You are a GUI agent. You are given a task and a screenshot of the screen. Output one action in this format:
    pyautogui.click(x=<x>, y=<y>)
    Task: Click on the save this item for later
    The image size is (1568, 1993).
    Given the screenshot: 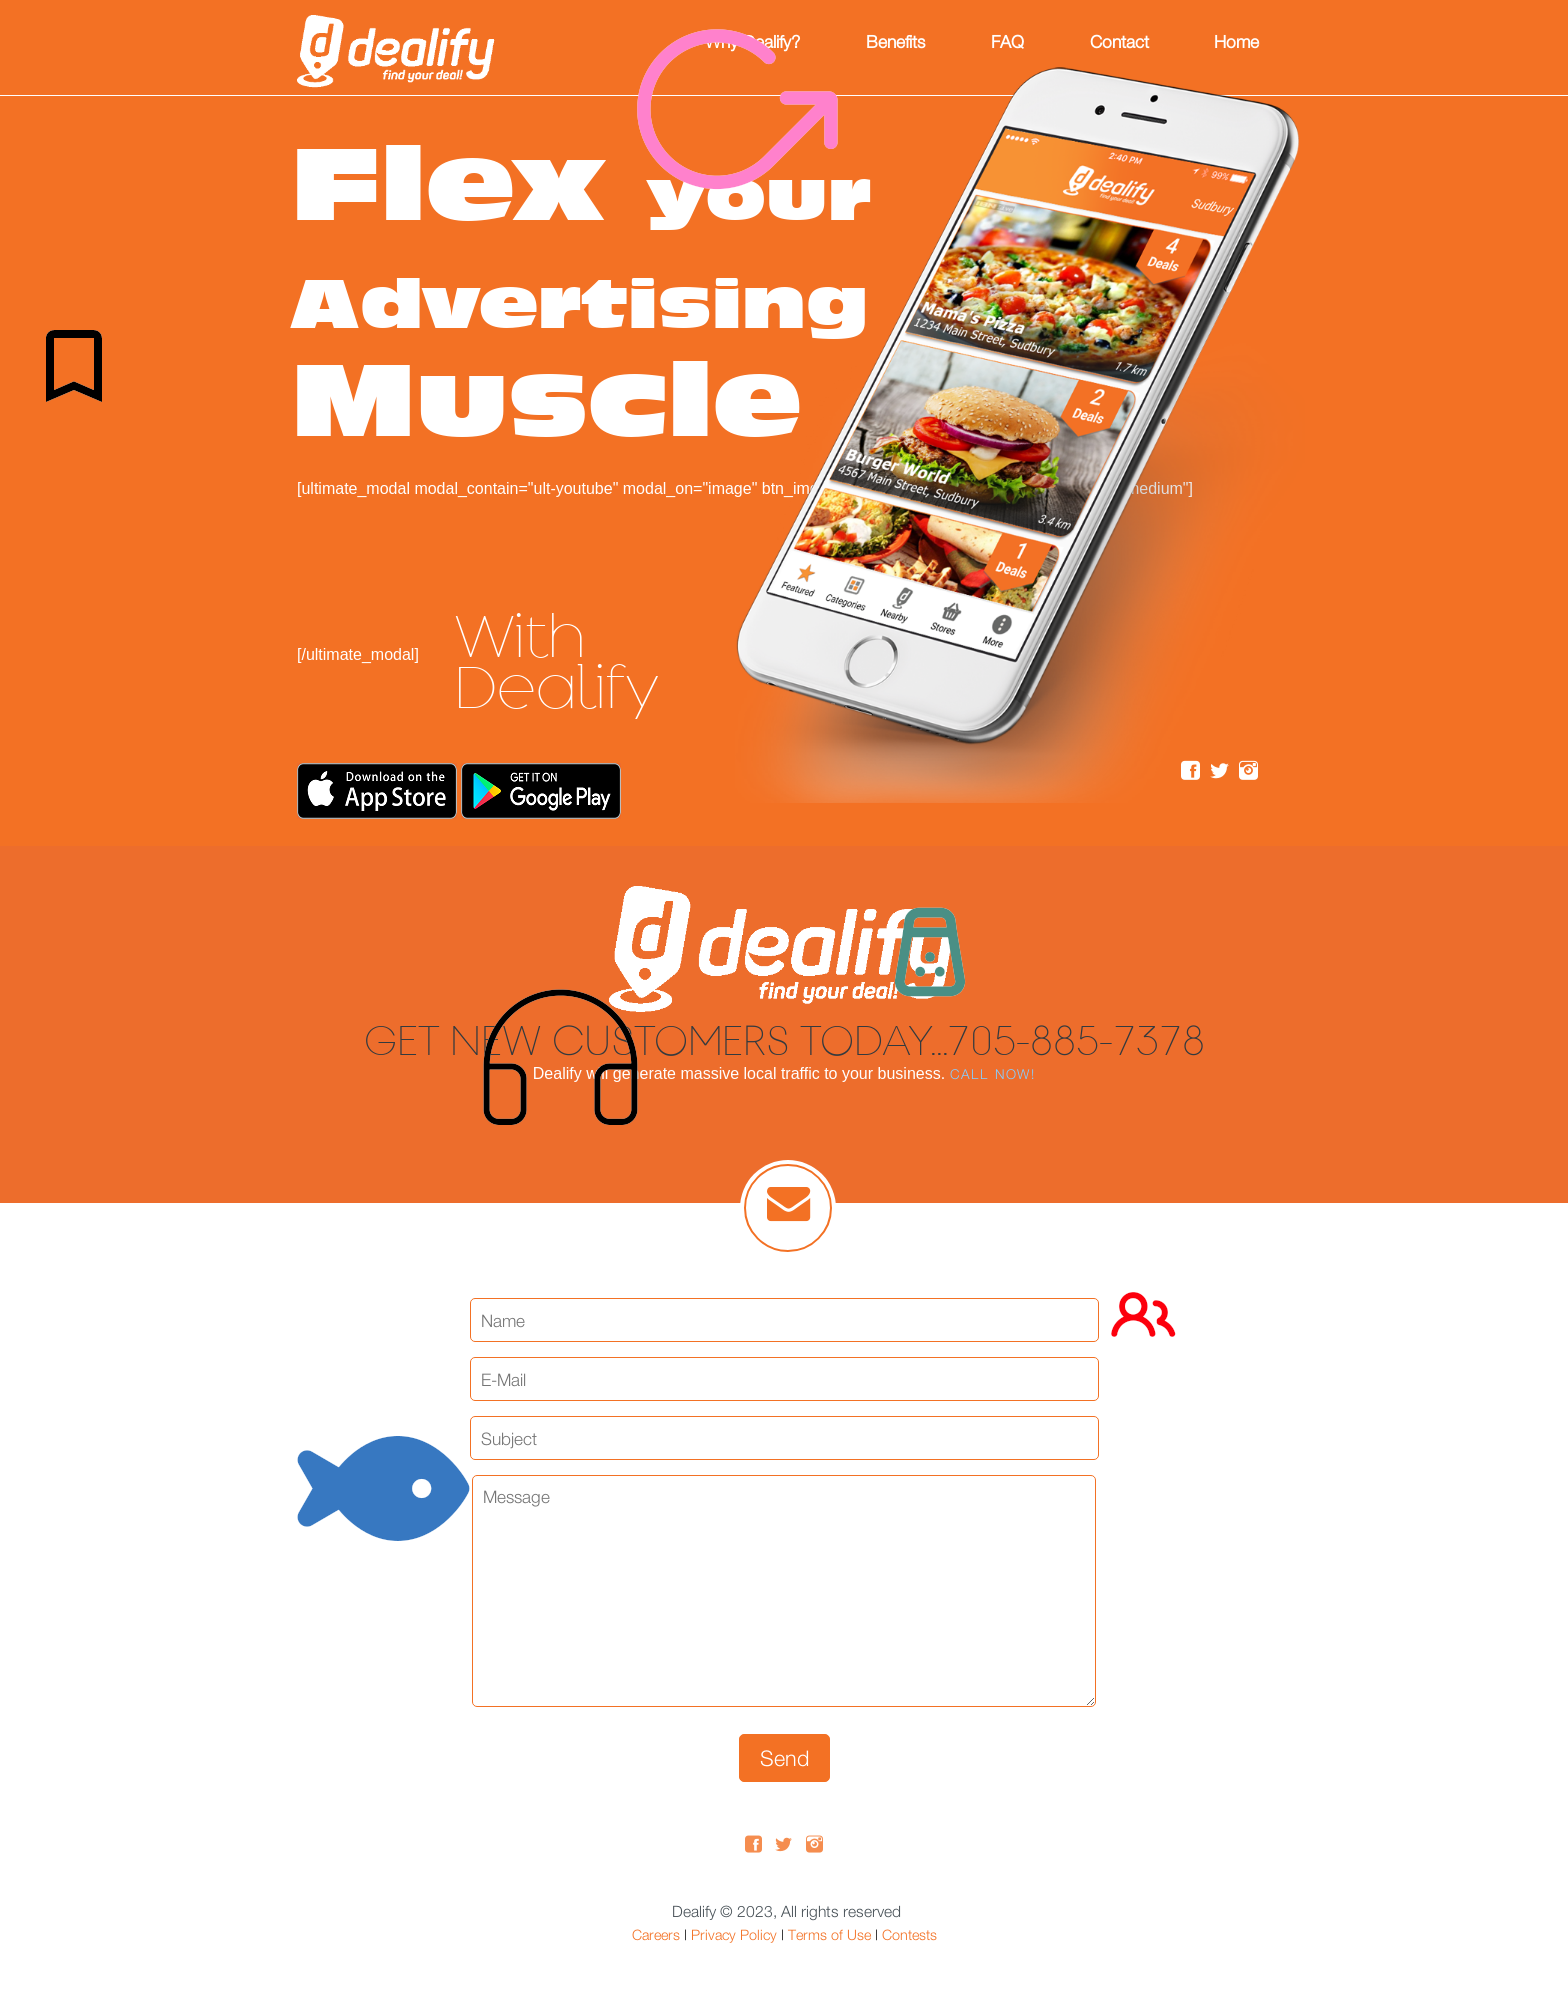 What is the action you would take?
    pyautogui.click(x=74, y=366)
    